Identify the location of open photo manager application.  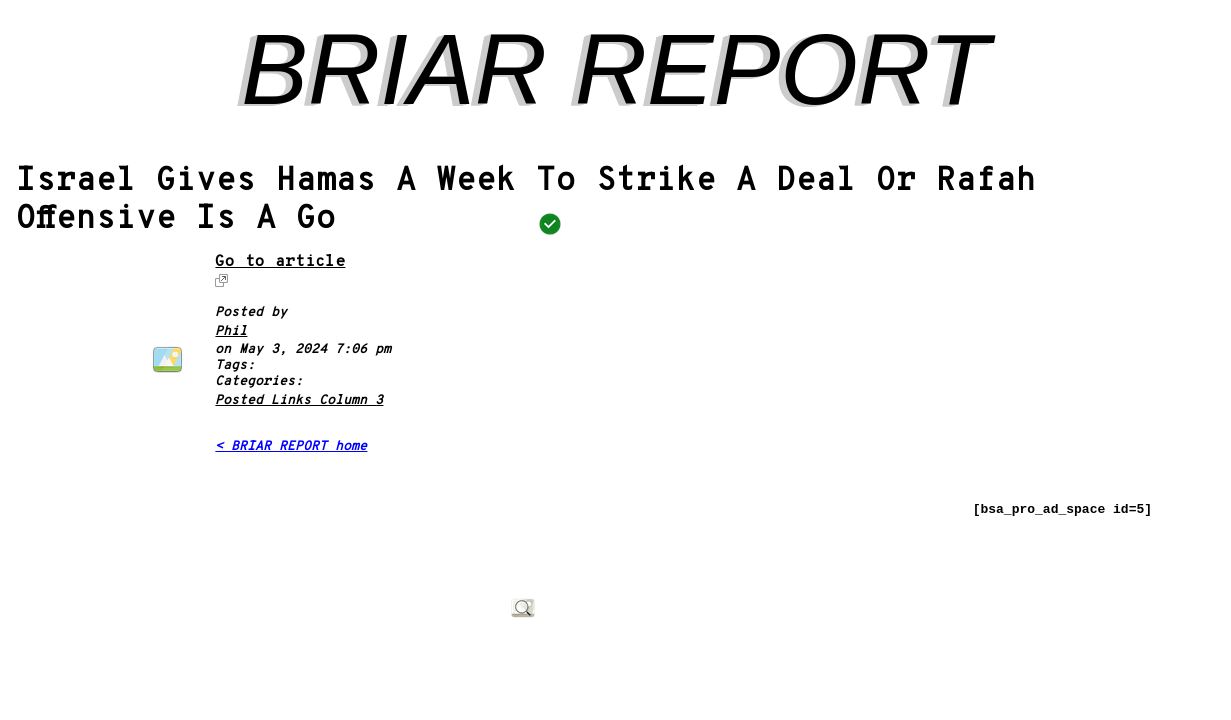
(167, 359).